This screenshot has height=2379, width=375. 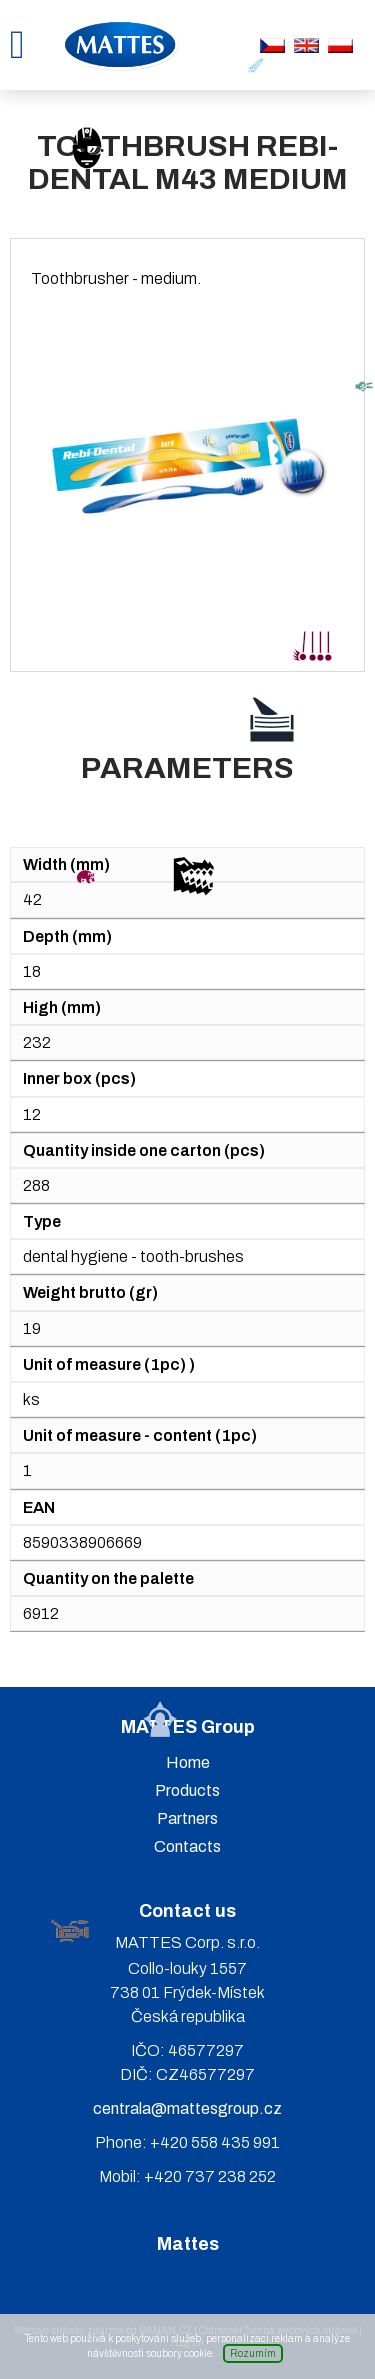 What do you see at coordinates (364, 385) in the screenshot?
I see `scissors gesture in rock-paper-scissors game` at bounding box center [364, 385].